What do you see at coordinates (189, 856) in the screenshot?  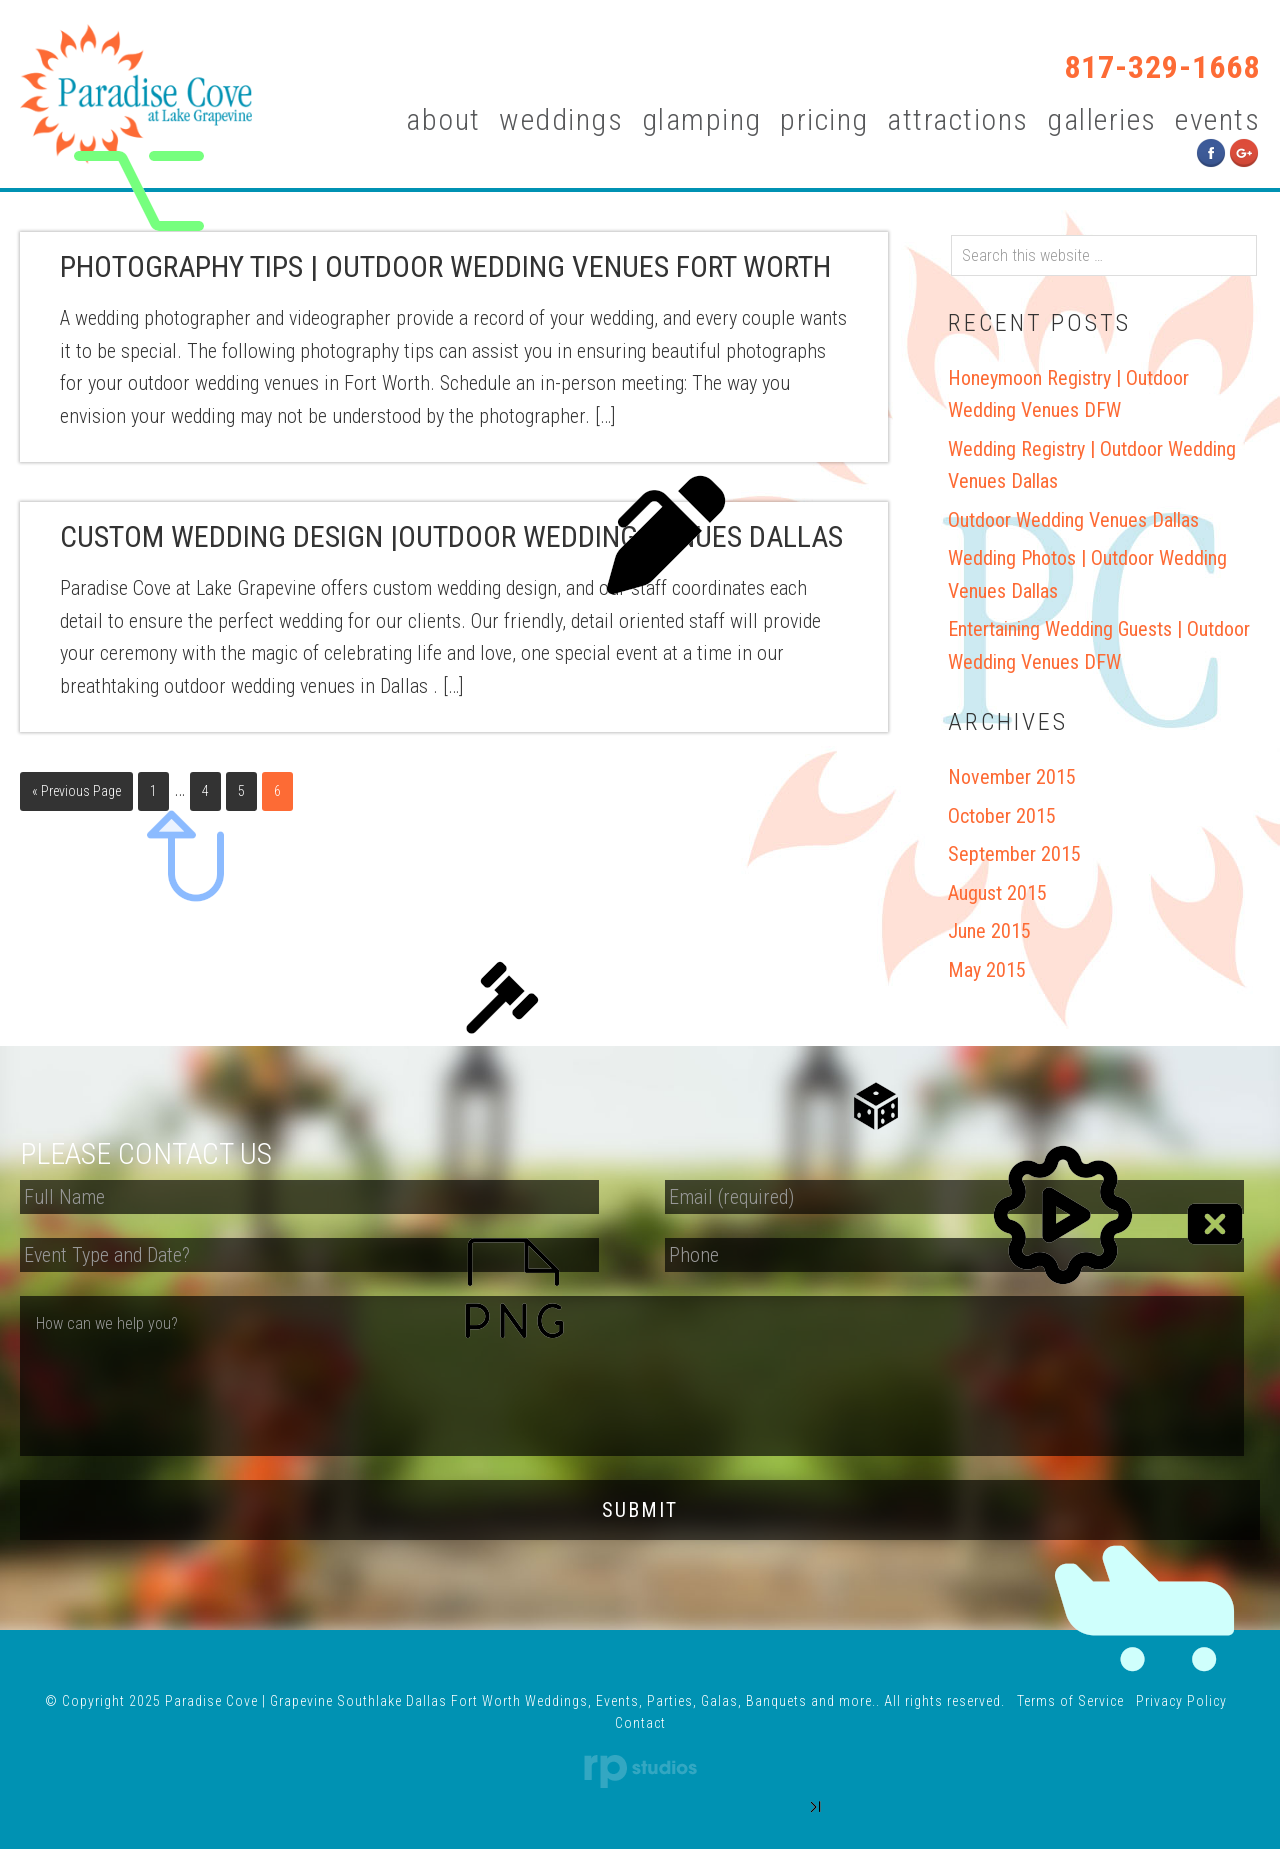 I see `undo or go back to previous state` at bounding box center [189, 856].